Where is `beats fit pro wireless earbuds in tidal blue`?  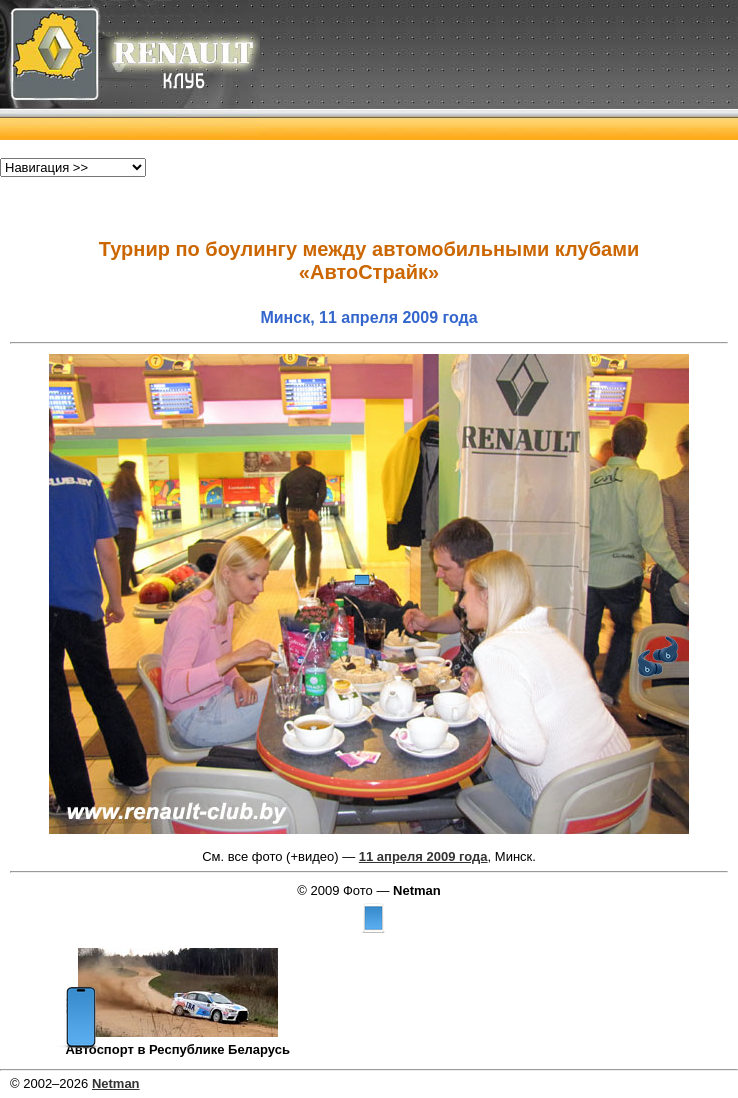 beats fit pro wireless earbuds in tidal blue is located at coordinates (657, 656).